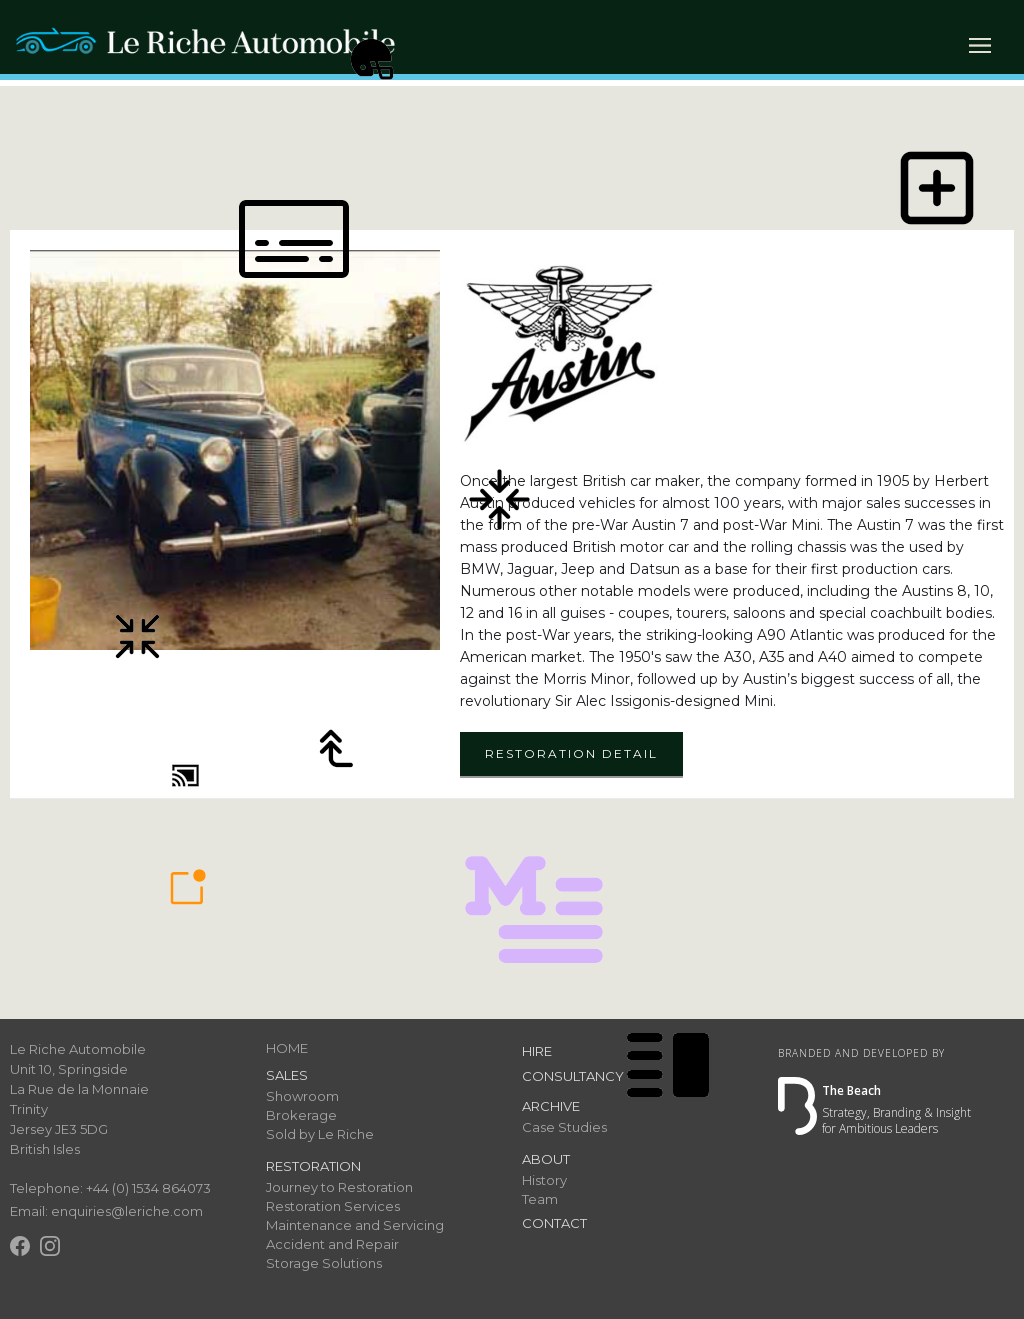 This screenshot has height=1319, width=1024. Describe the element at coordinates (499, 499) in the screenshot. I see `collapse or minimize content from all sides` at that location.